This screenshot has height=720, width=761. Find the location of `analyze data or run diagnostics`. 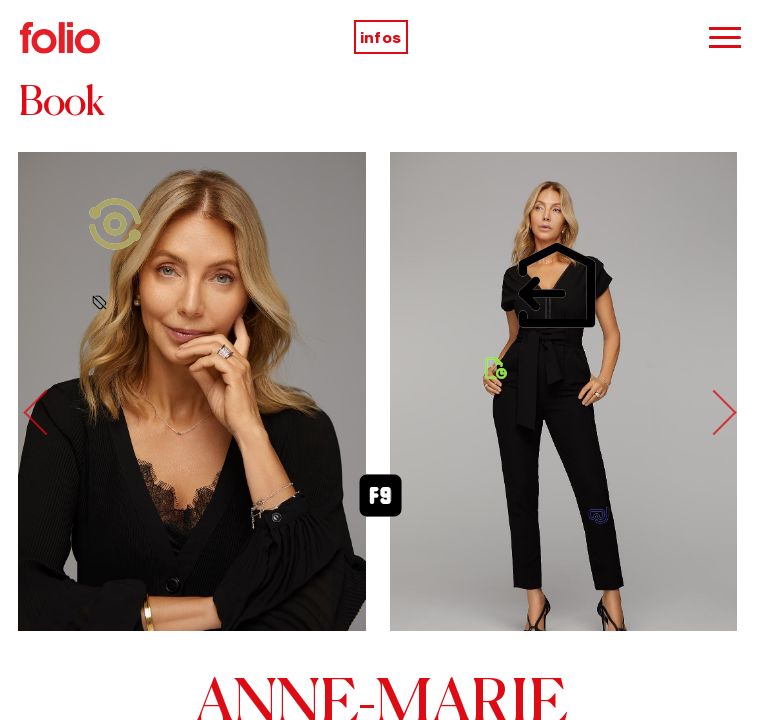

analyze data or run diagnostics is located at coordinates (115, 224).